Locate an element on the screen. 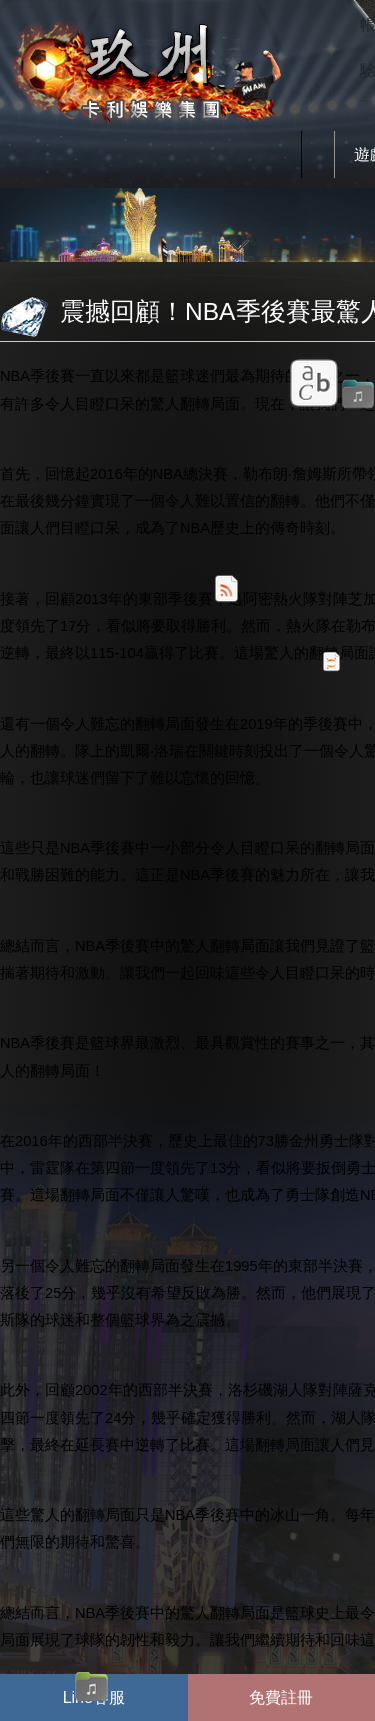 Image resolution: width=375 pixels, height=1721 pixels. open a jupyter notebook file is located at coordinates (331, 661).